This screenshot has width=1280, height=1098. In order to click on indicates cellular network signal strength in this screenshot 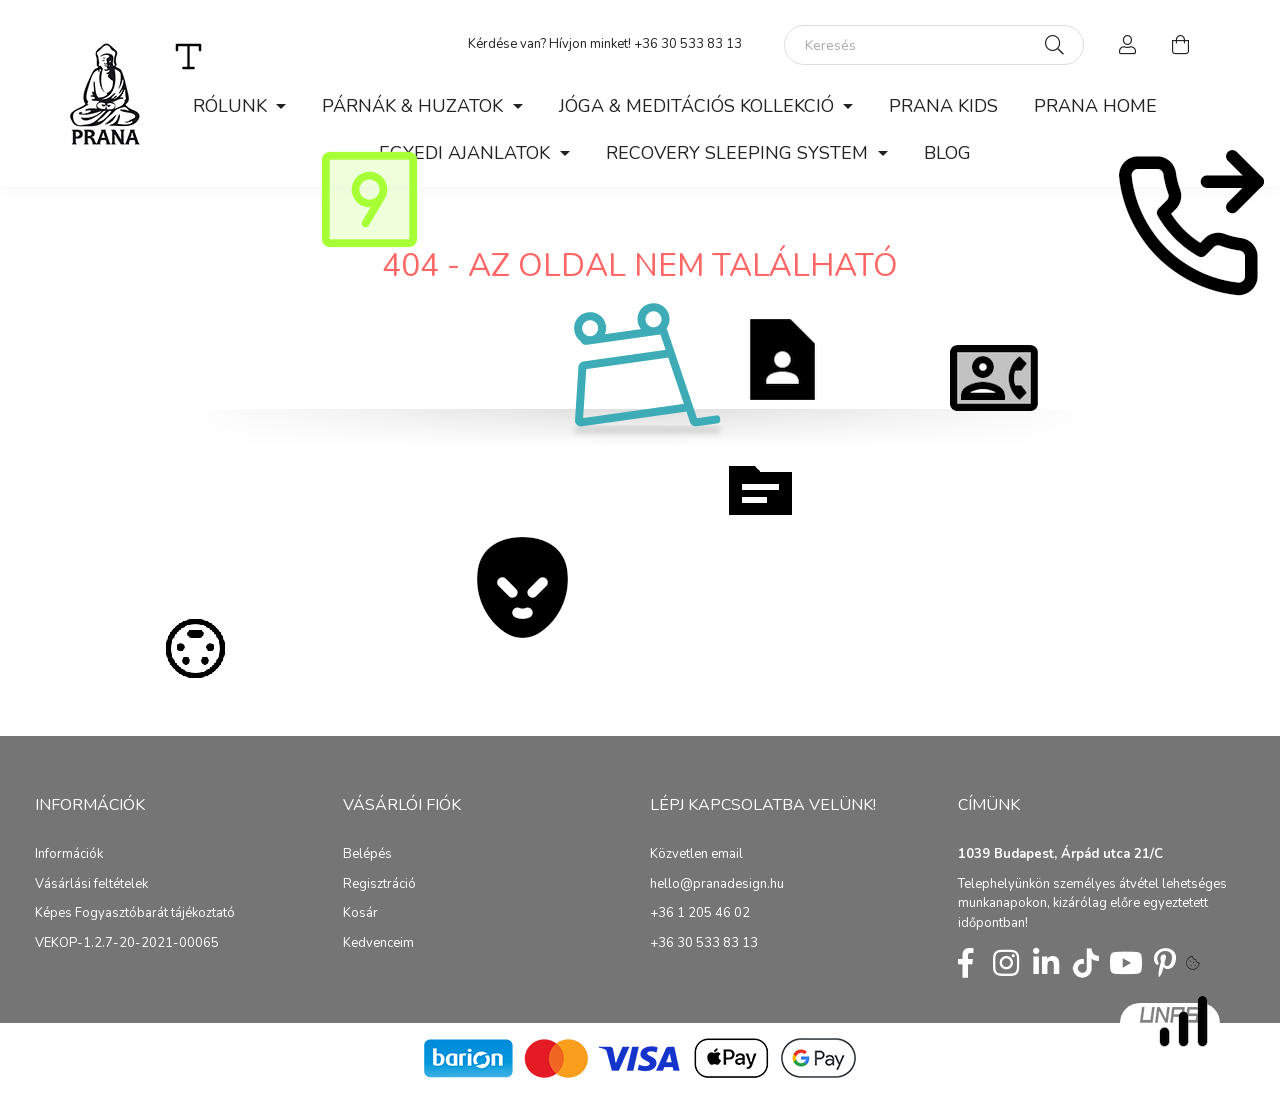, I will do `click(1182, 1021)`.